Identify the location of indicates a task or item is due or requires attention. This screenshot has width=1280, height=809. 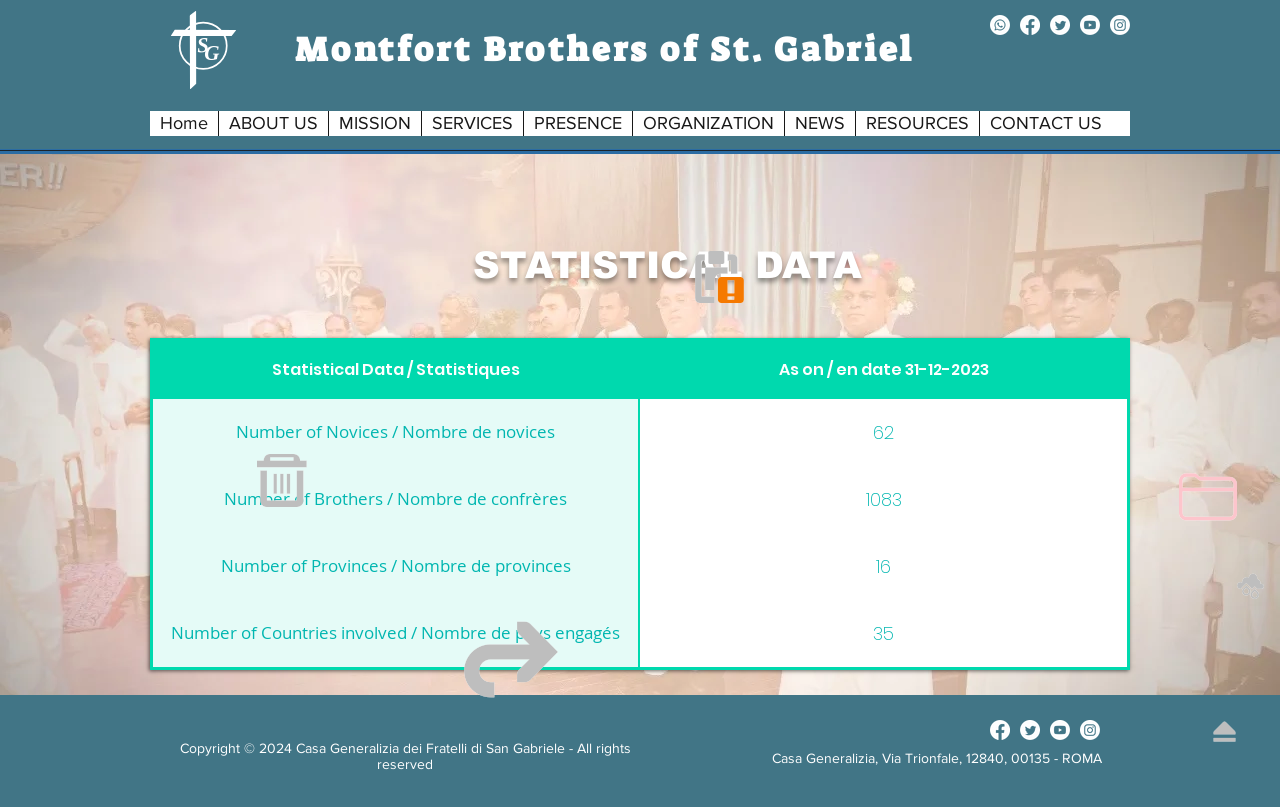
(718, 277).